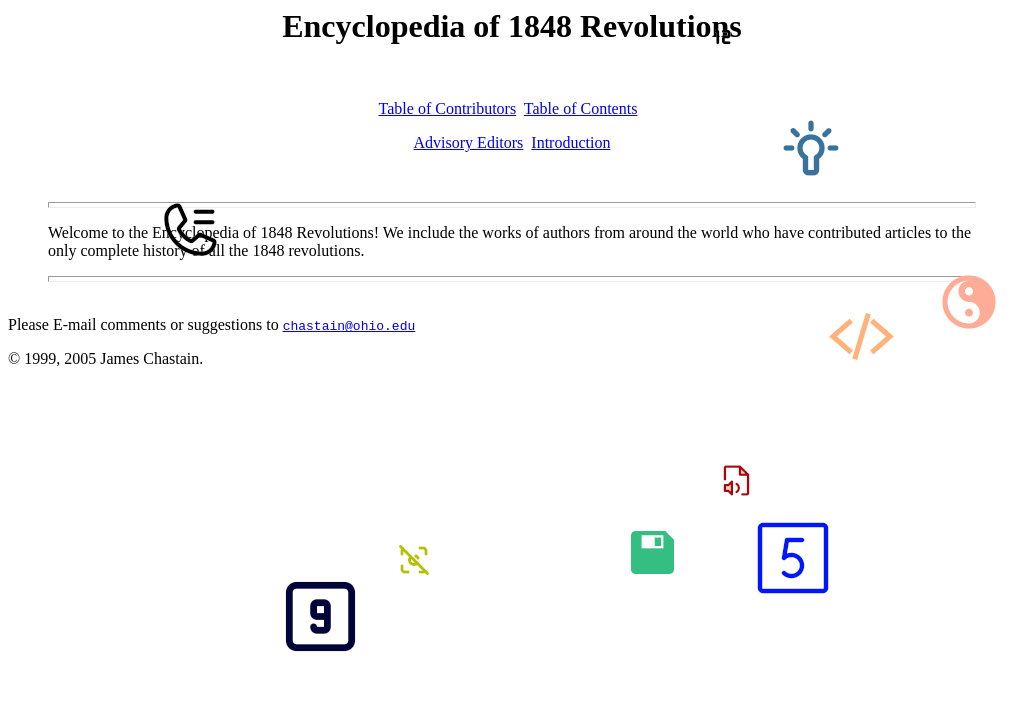 The width and height of the screenshot is (1024, 720). What do you see at coordinates (722, 37) in the screenshot?
I see `indicates item count or quantity of 12` at bounding box center [722, 37].